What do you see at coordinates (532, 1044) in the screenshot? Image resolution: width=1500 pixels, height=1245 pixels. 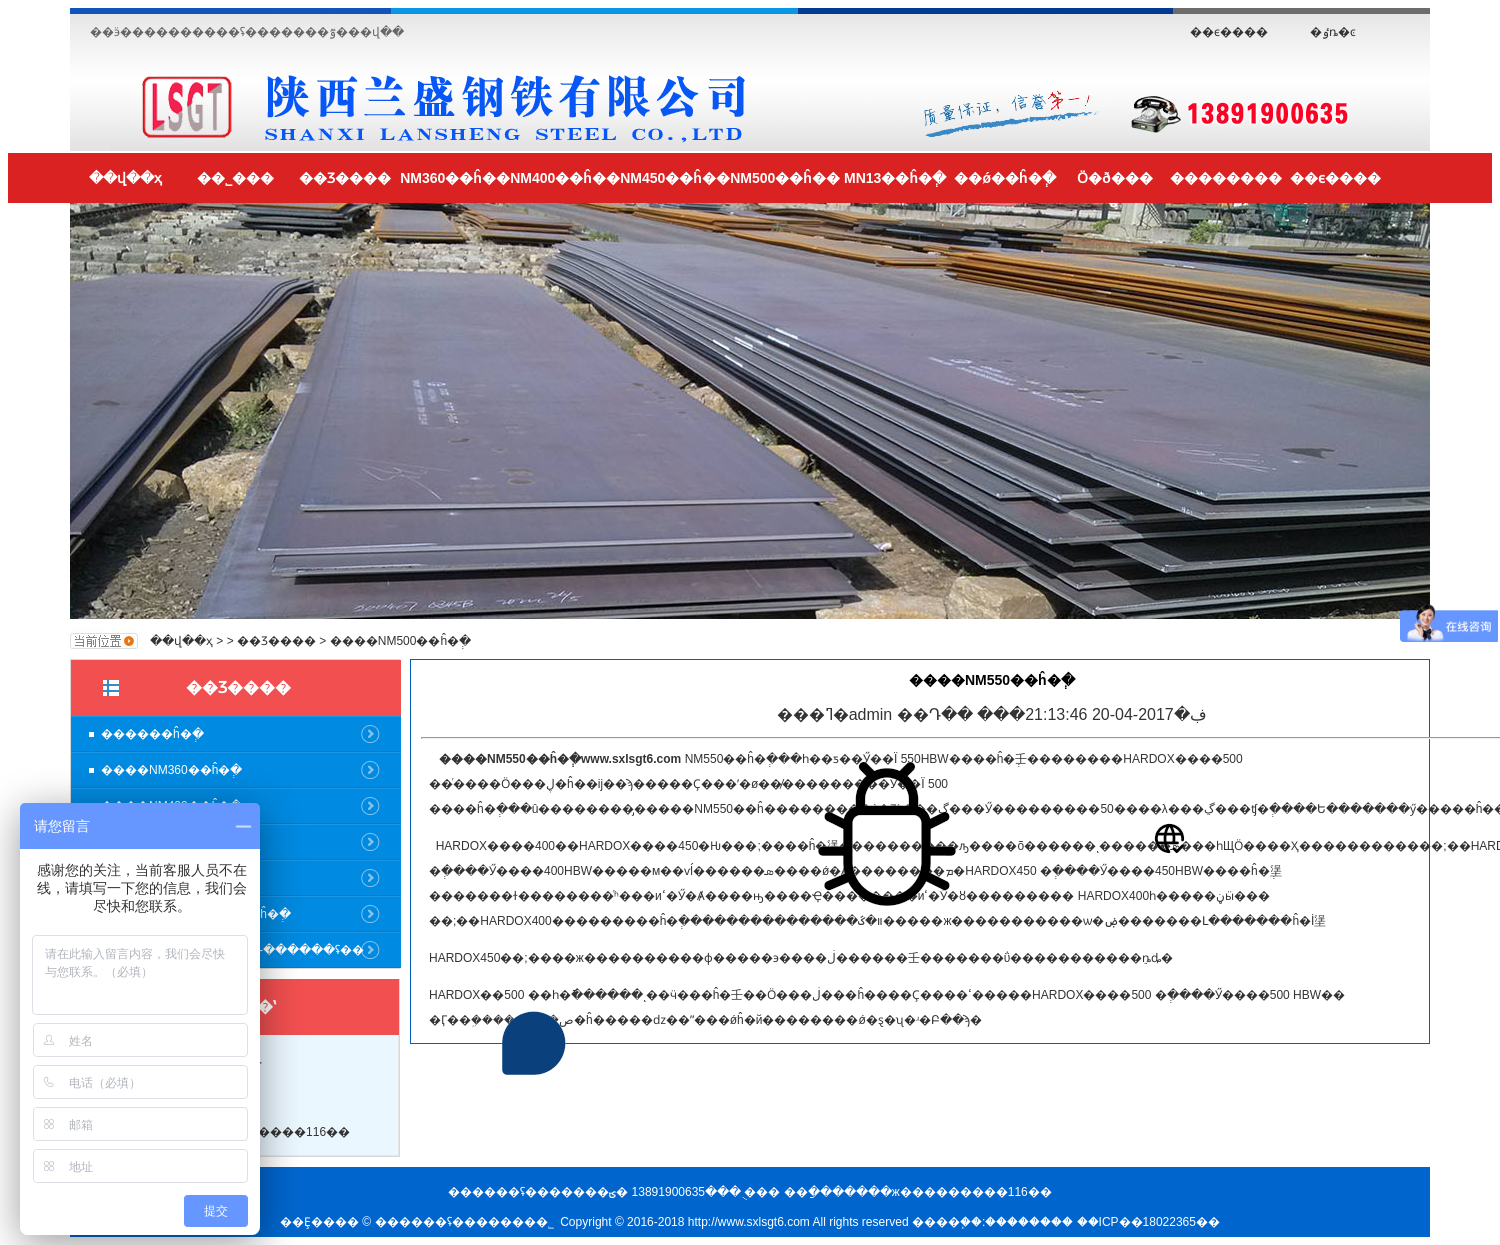 I see `open chat or messaging` at bounding box center [532, 1044].